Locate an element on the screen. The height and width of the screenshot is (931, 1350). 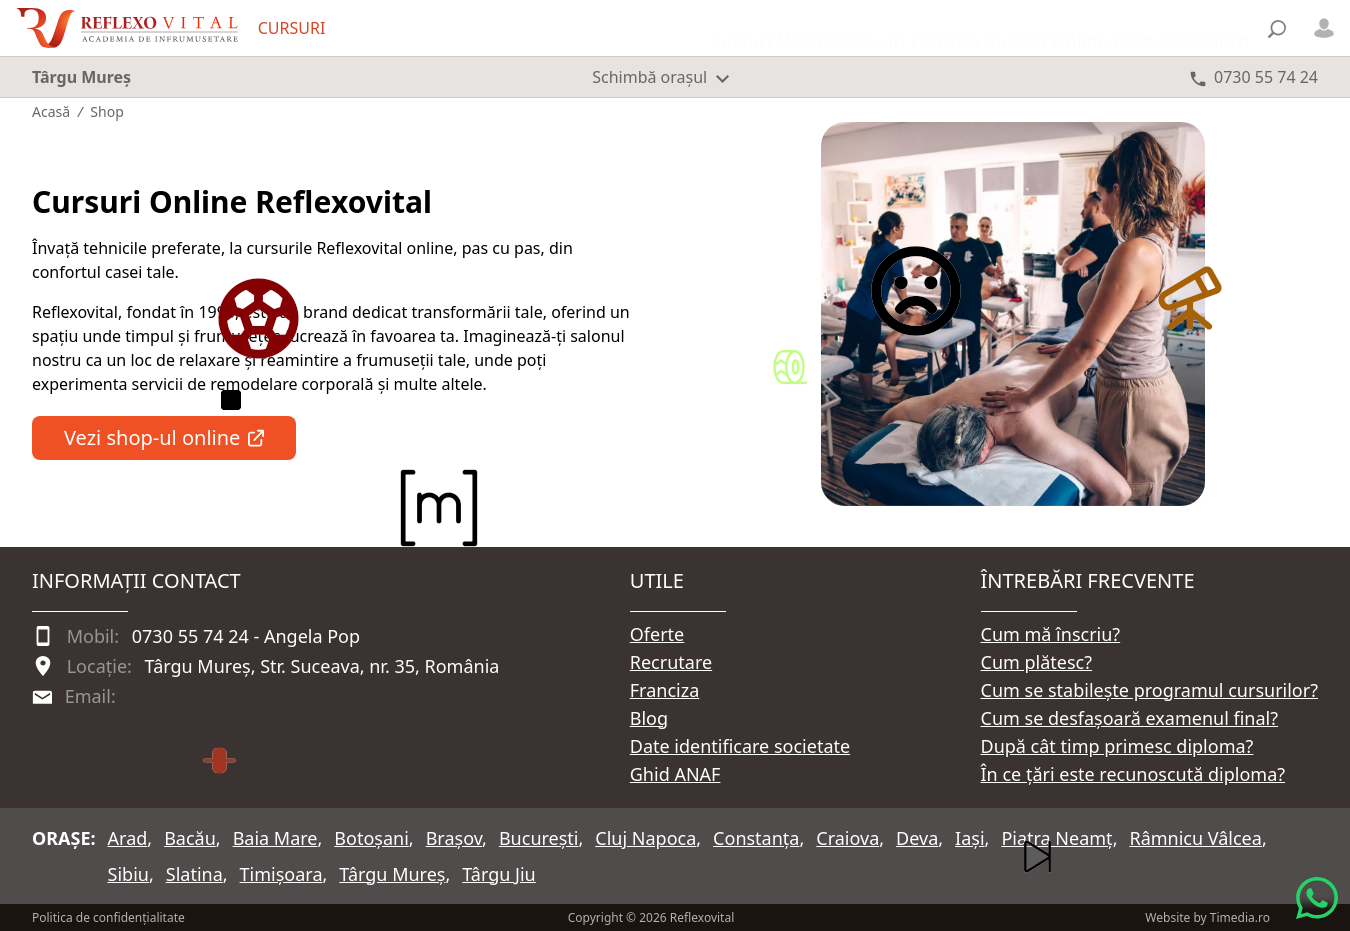
connect to matrix decentralized chat network is located at coordinates (439, 508).